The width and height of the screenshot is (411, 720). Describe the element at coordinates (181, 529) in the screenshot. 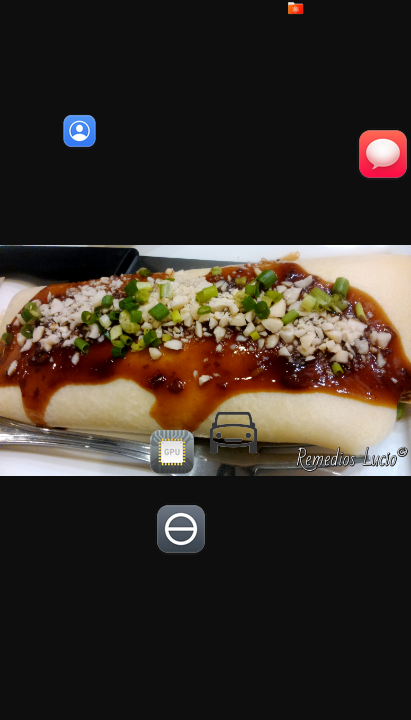

I see `suspend or pause an application` at that location.